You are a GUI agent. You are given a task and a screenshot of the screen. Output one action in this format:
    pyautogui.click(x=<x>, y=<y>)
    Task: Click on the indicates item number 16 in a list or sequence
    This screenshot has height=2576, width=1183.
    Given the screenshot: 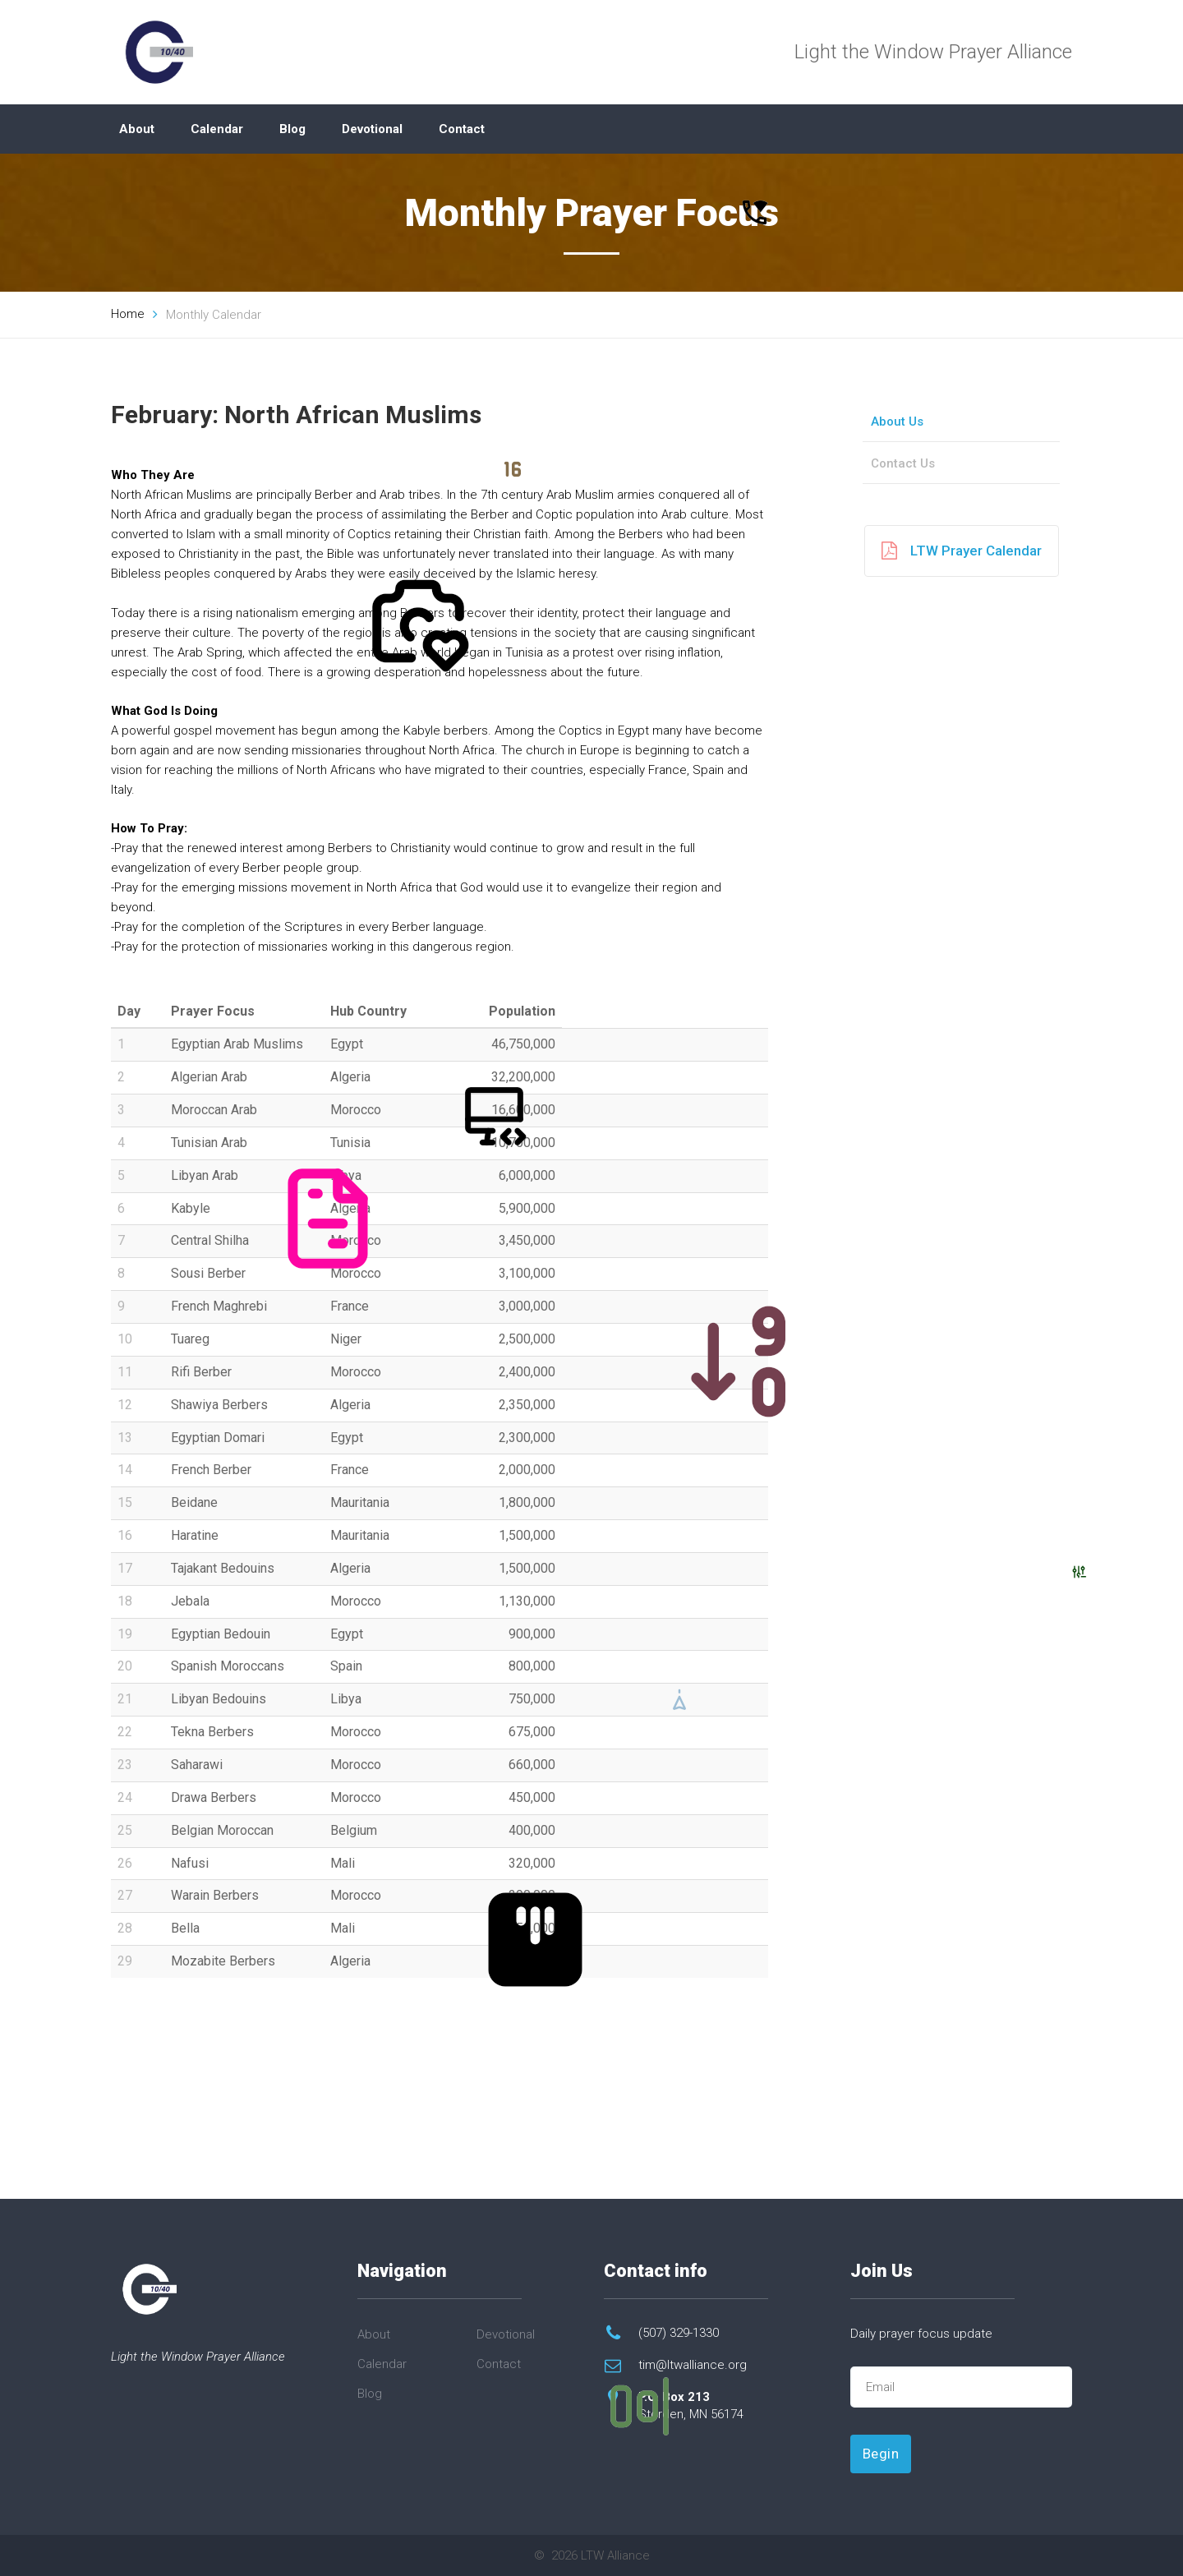 What is the action you would take?
    pyautogui.click(x=512, y=469)
    